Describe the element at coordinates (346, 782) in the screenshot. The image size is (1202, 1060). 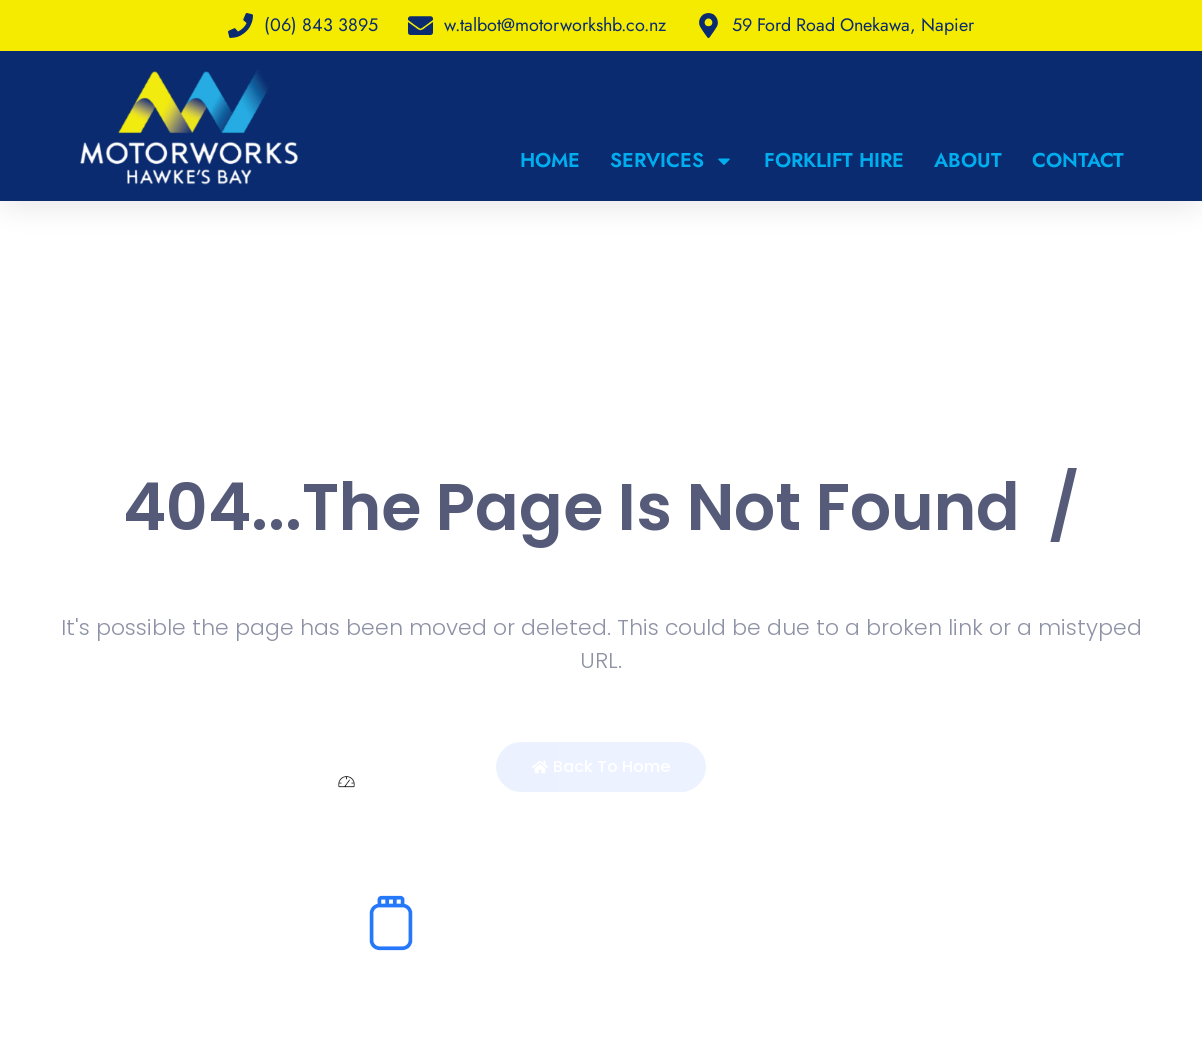
I see `view performance or speed metrics` at that location.